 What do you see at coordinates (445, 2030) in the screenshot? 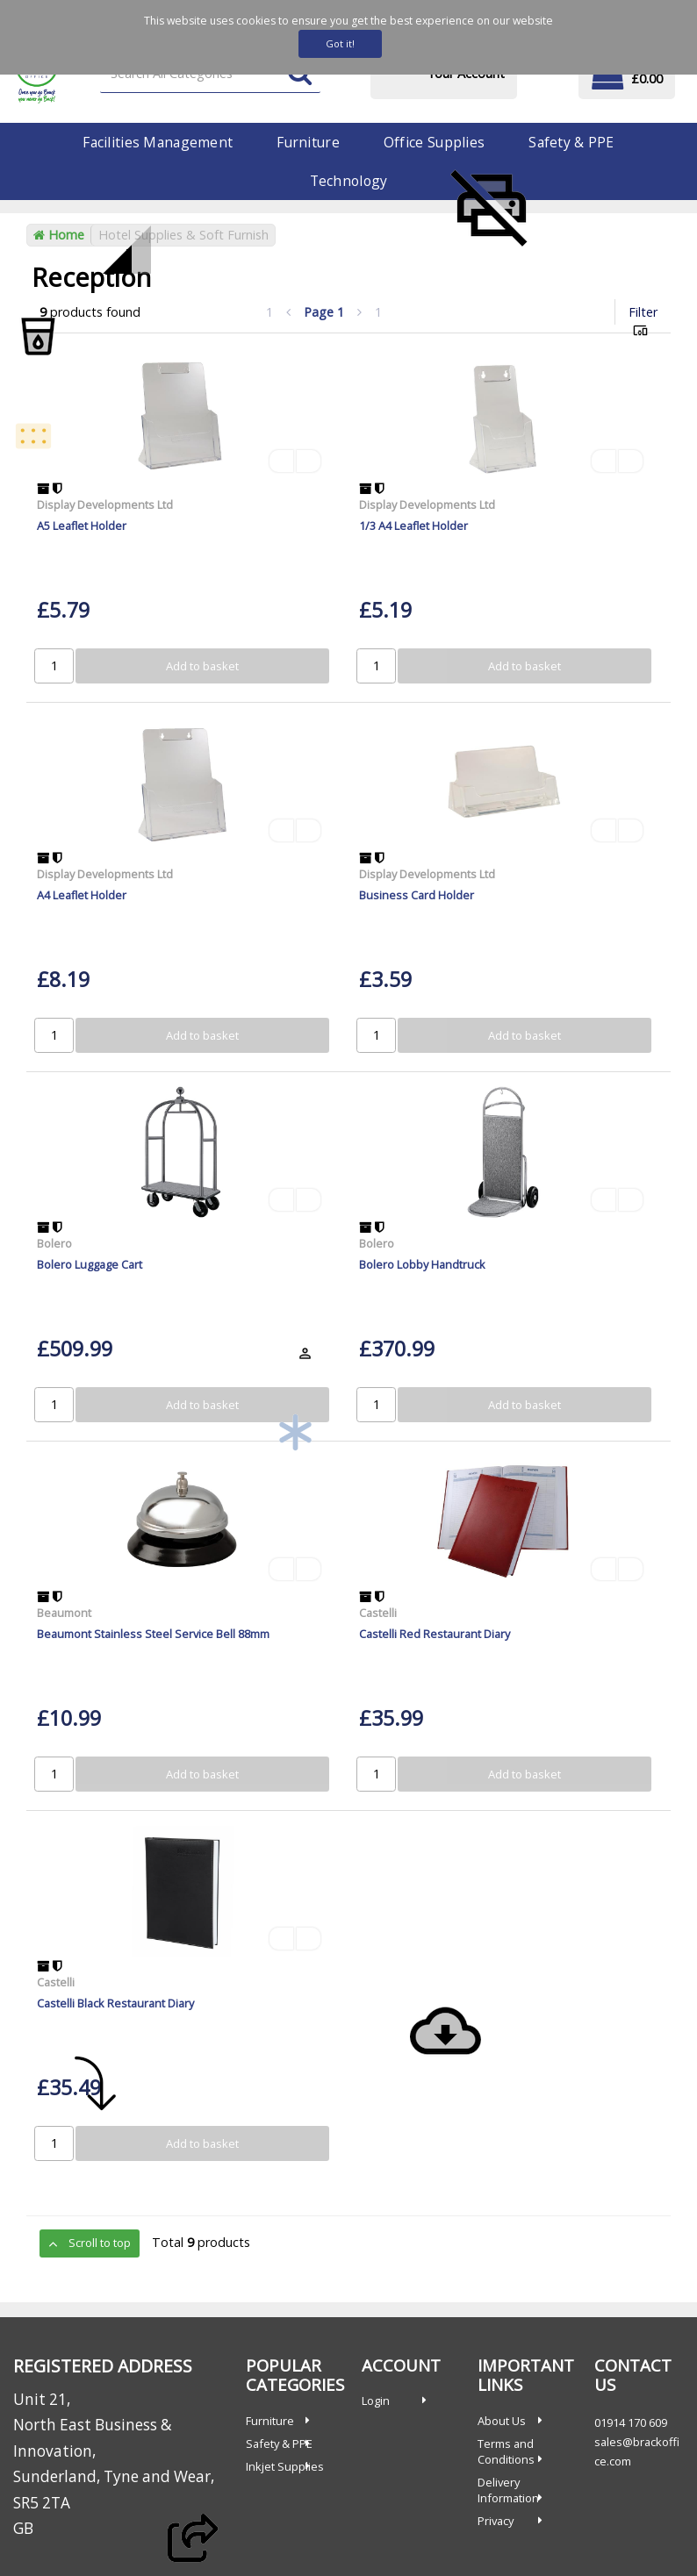
I see `download file from cloud storage` at bounding box center [445, 2030].